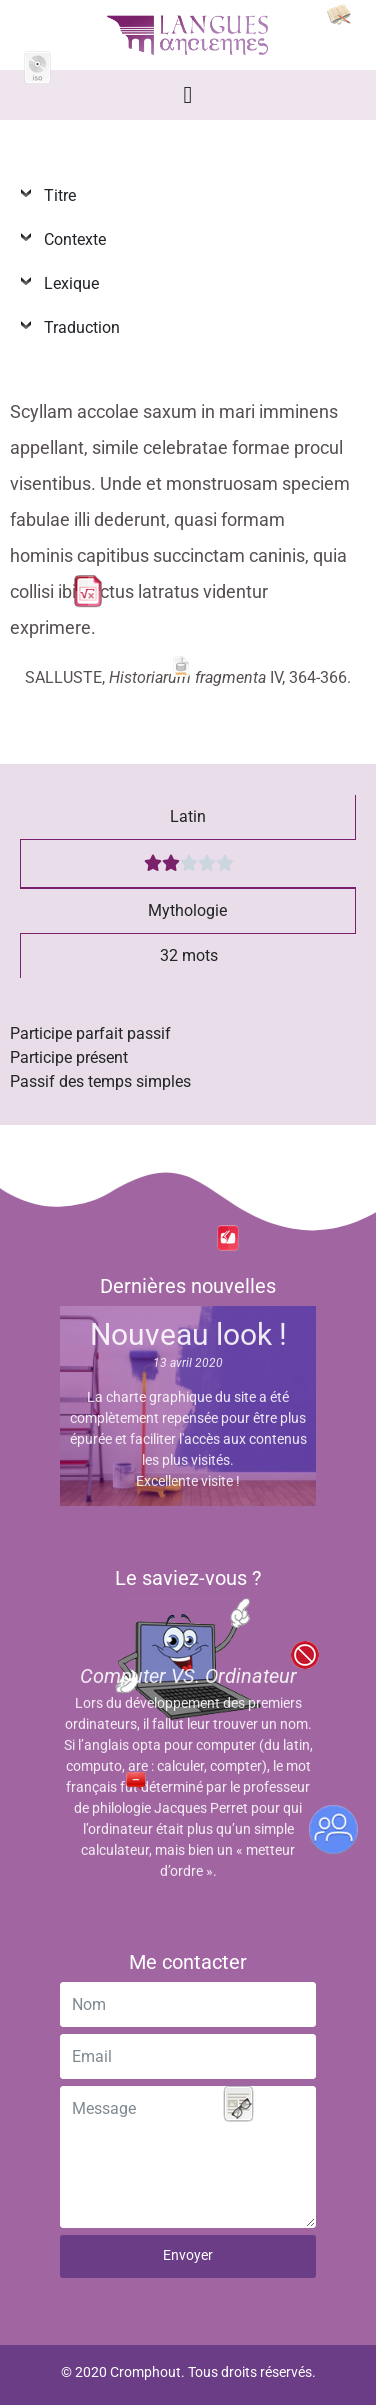  Describe the element at coordinates (305, 1655) in the screenshot. I see `delete or remove selected item` at that location.